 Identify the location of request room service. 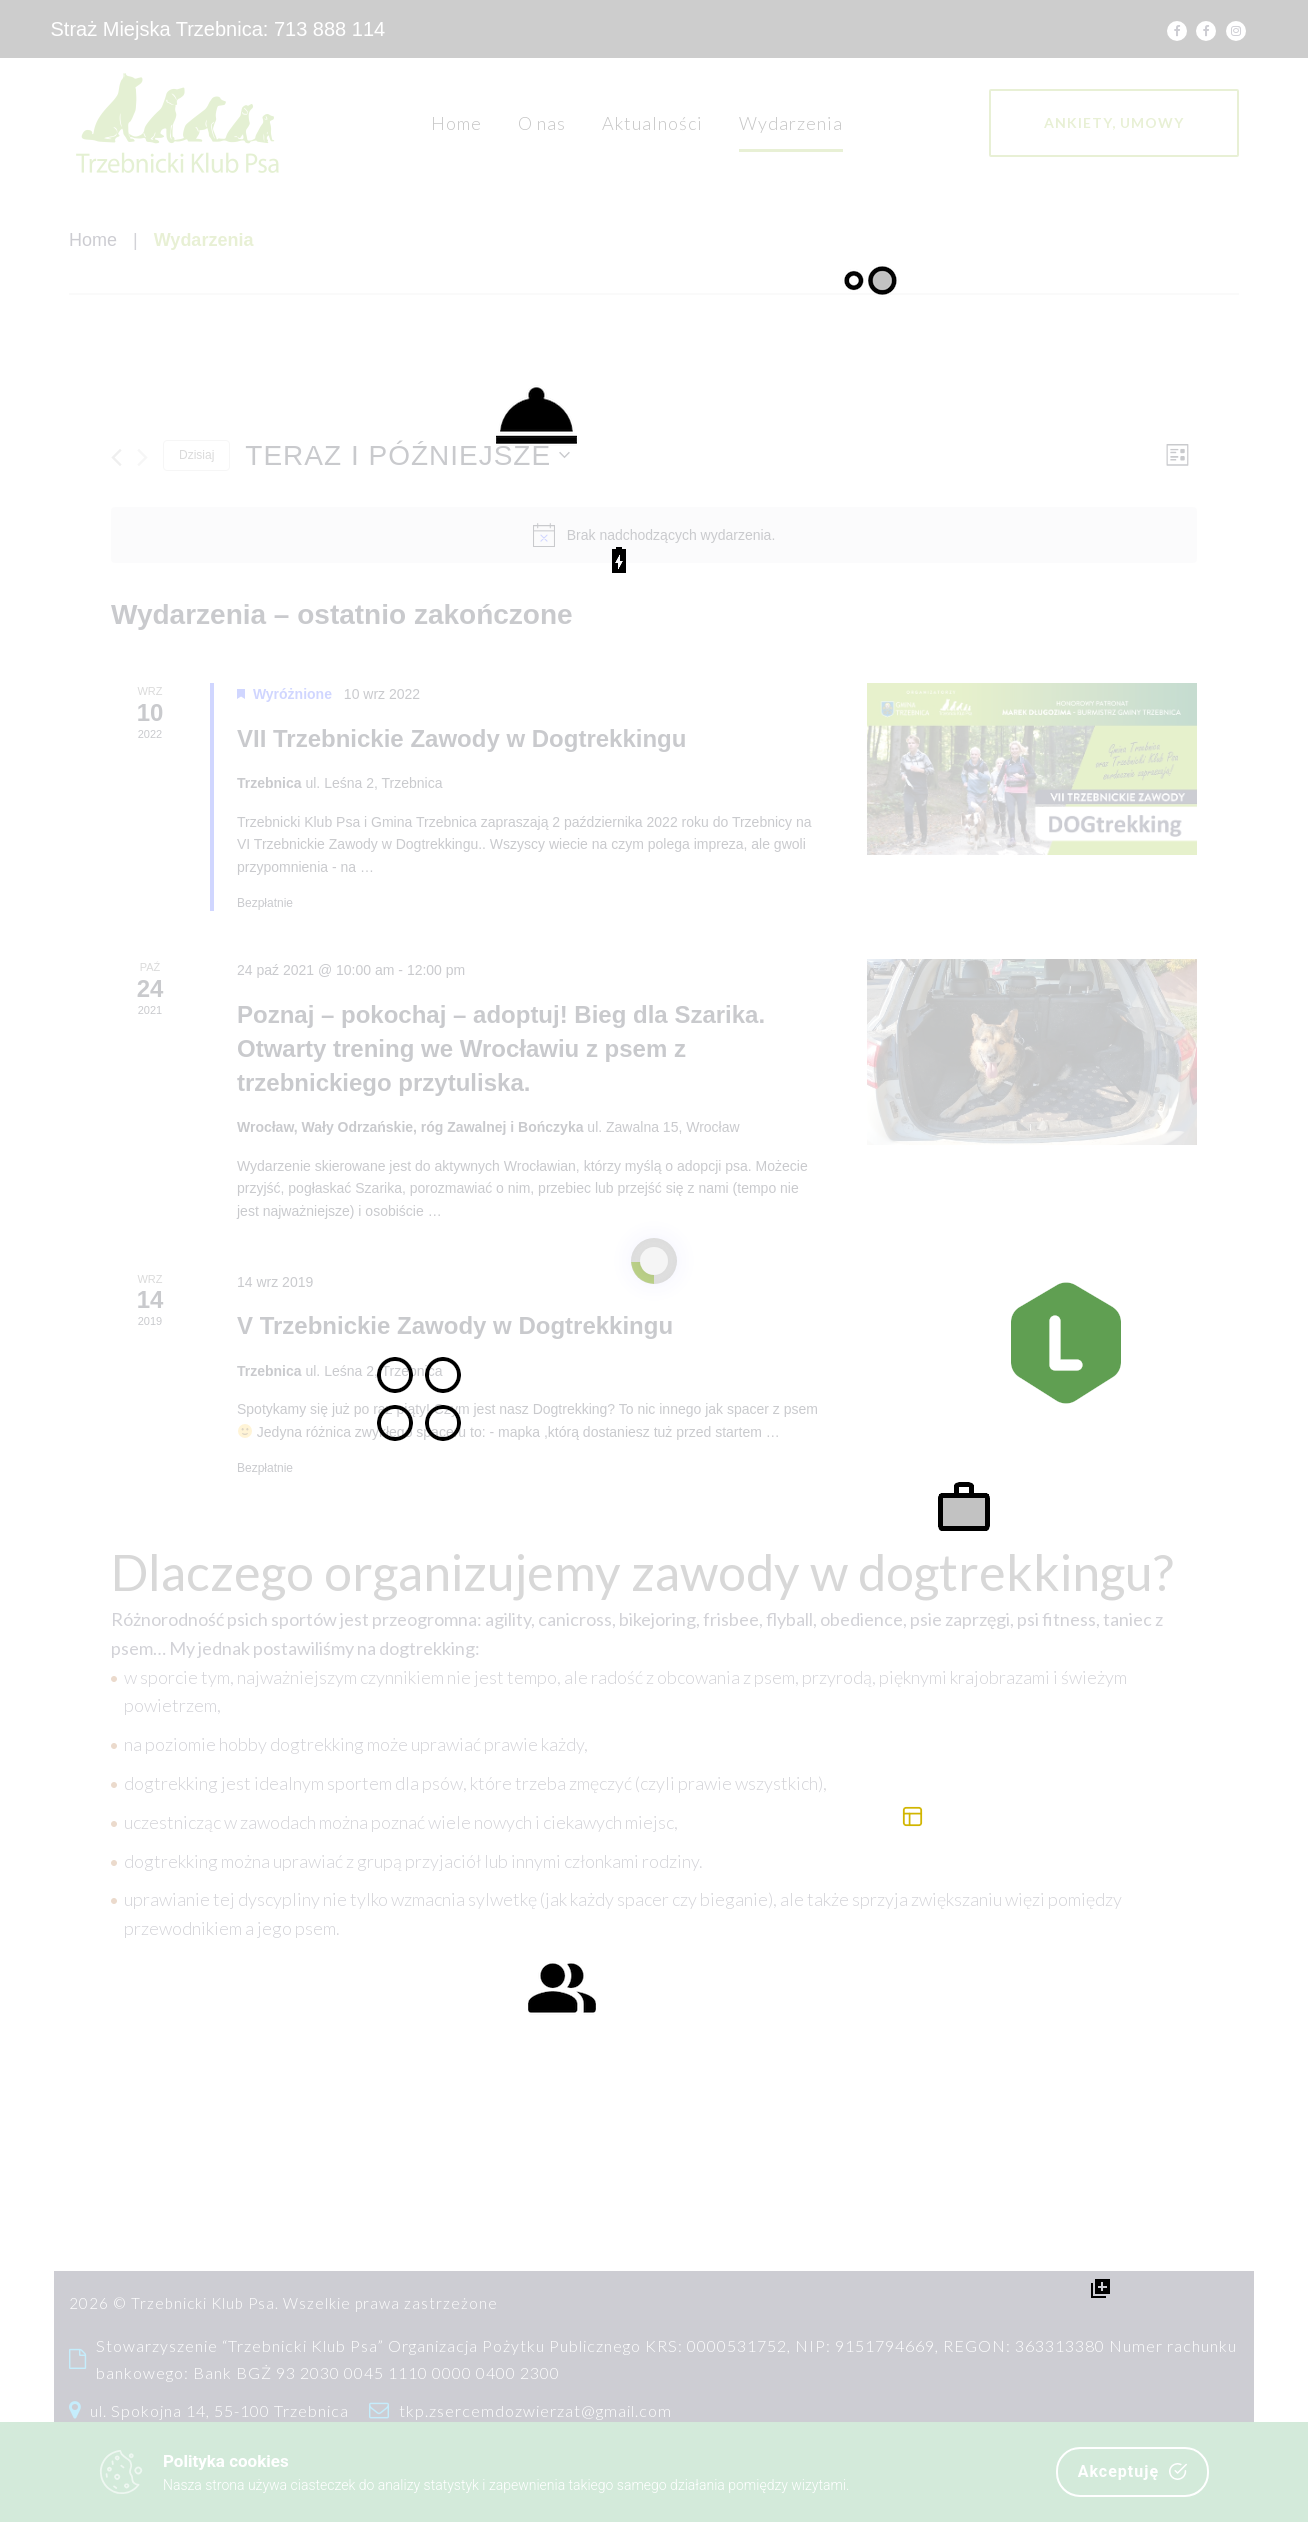
(536, 415).